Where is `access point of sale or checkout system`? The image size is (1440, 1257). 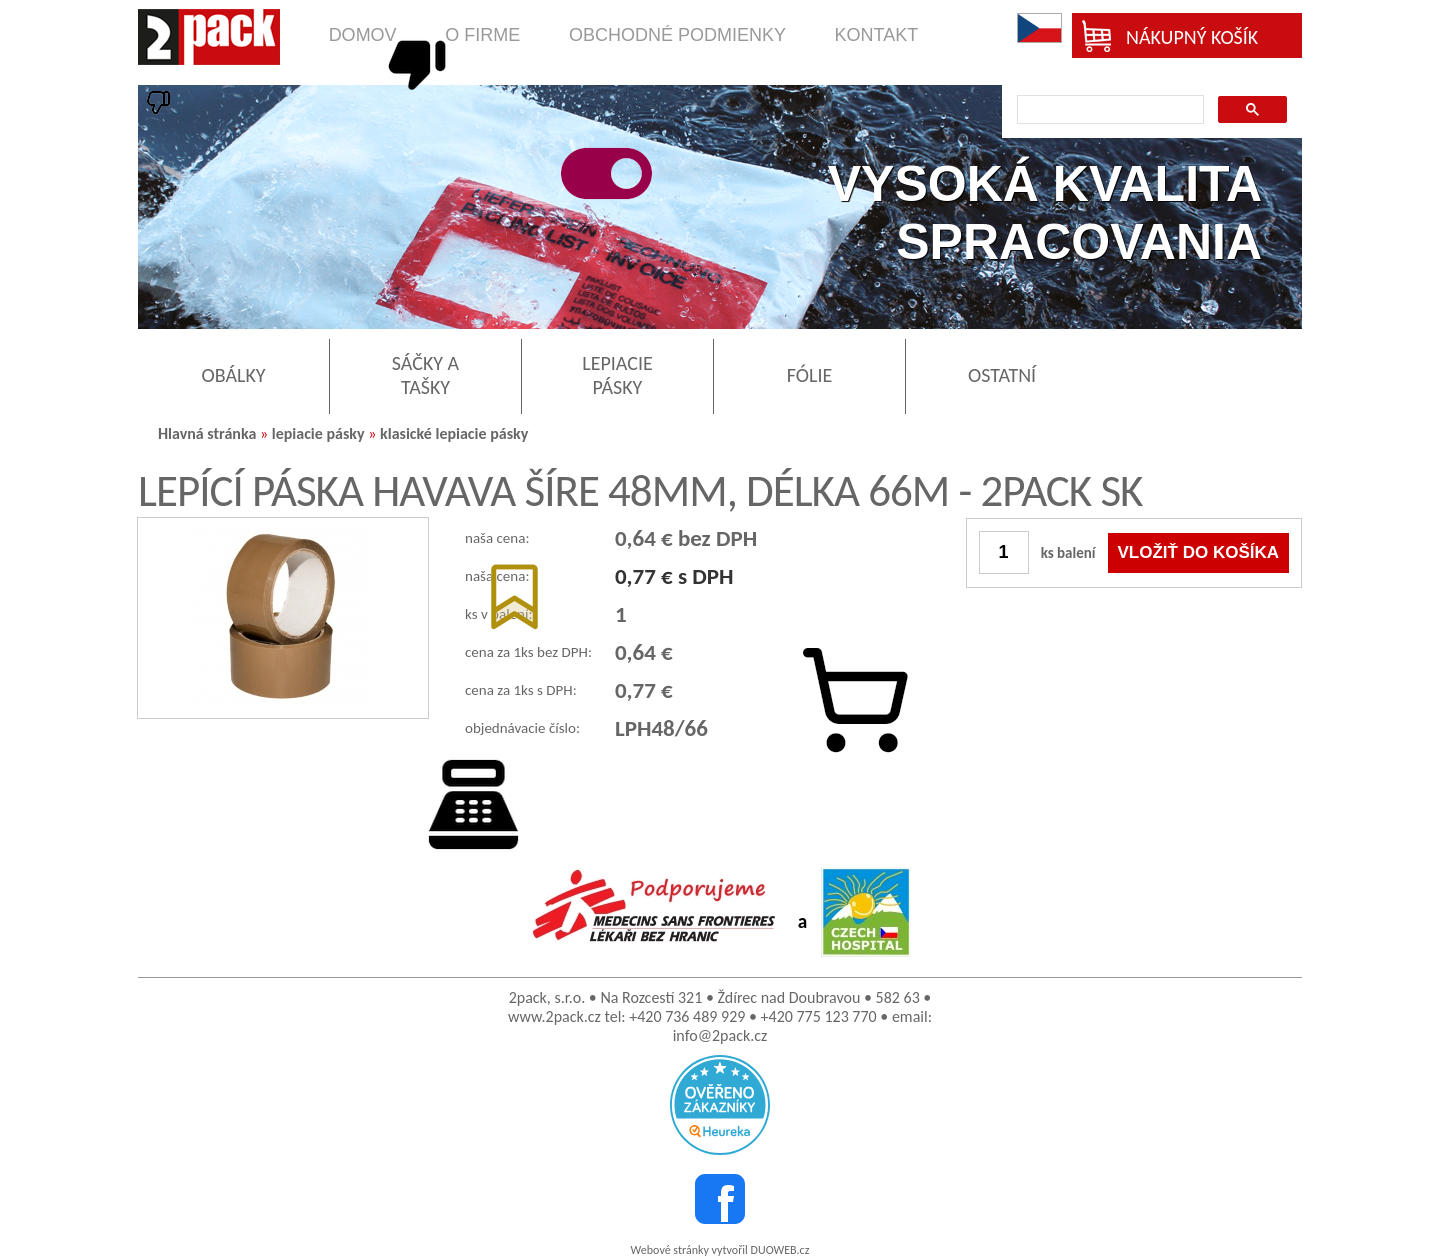 access point of sale or checkout system is located at coordinates (473, 804).